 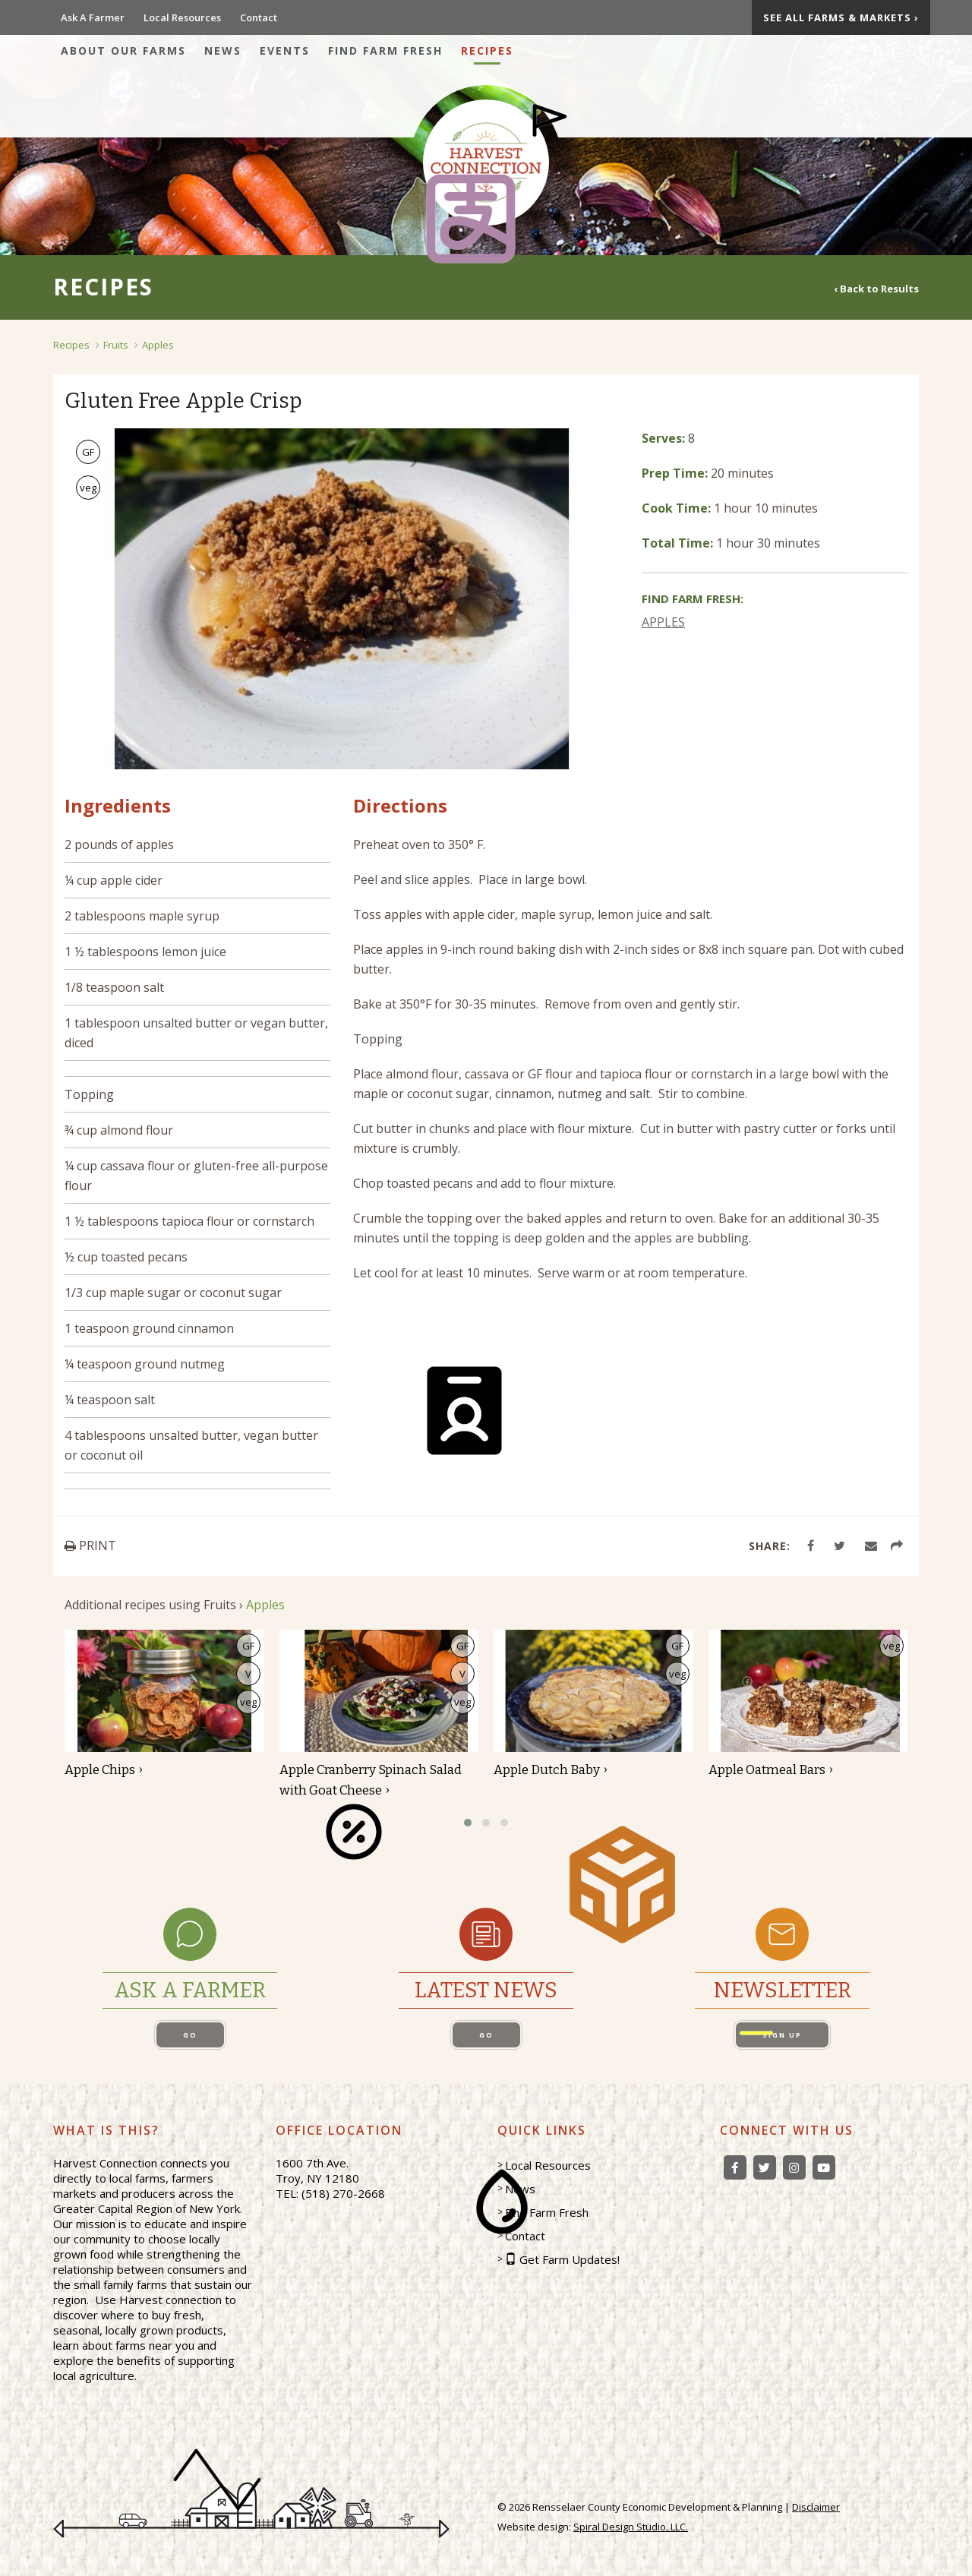 What do you see at coordinates (471, 219) in the screenshot?
I see `pay with alipay` at bounding box center [471, 219].